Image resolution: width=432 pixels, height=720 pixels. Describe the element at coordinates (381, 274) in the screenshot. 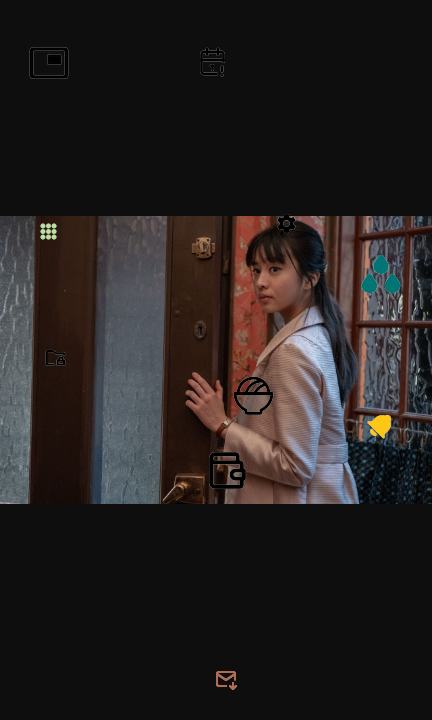

I see `adjust humidity or moisture settings` at that location.